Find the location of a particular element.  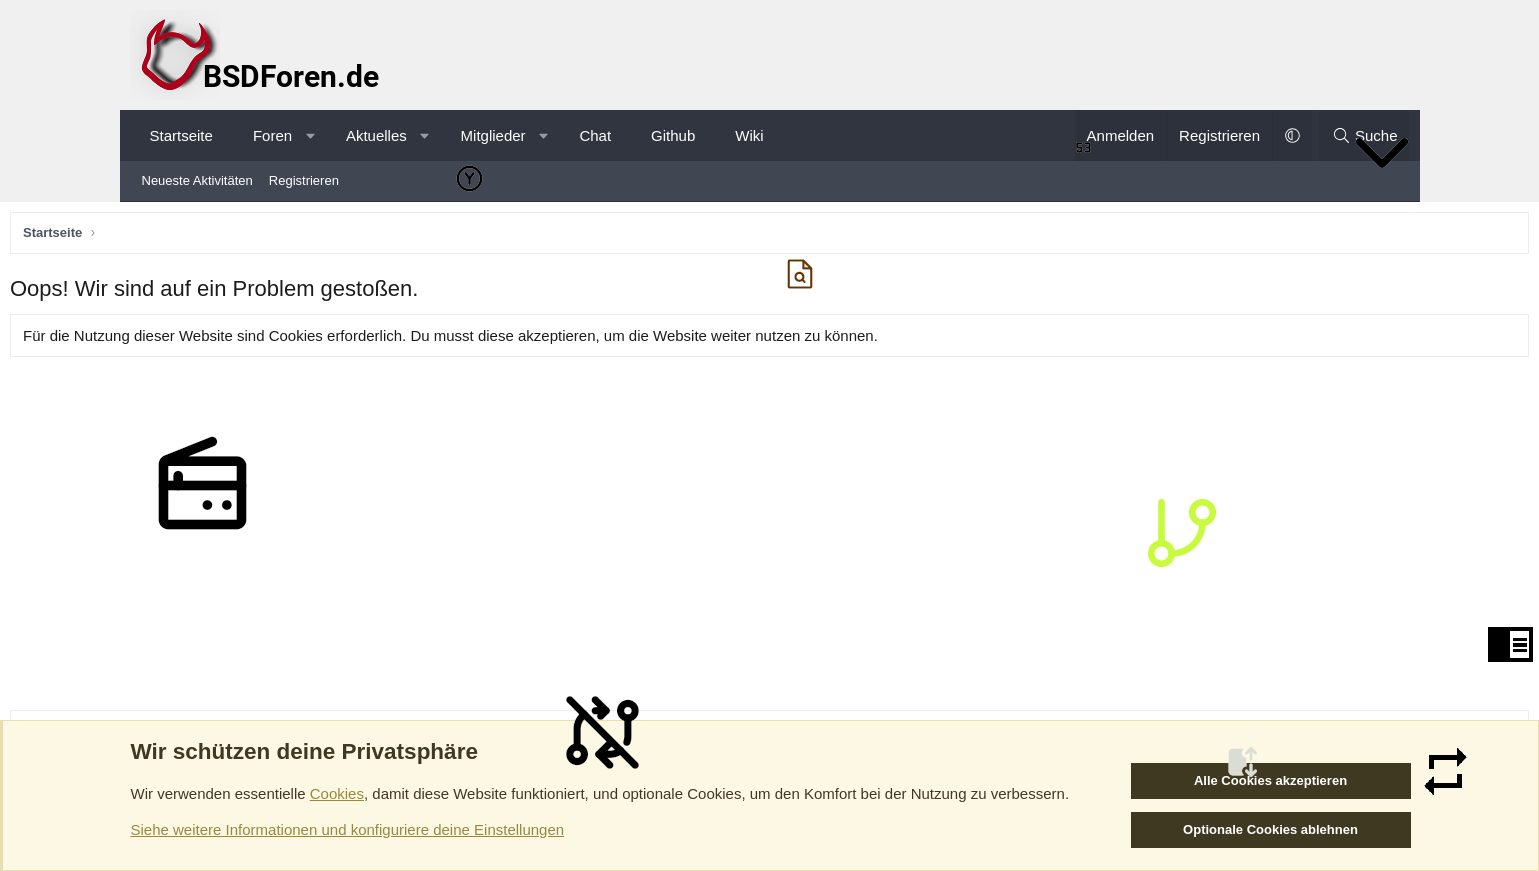

expand a dropdown menu or collapsed section is located at coordinates (1382, 153).